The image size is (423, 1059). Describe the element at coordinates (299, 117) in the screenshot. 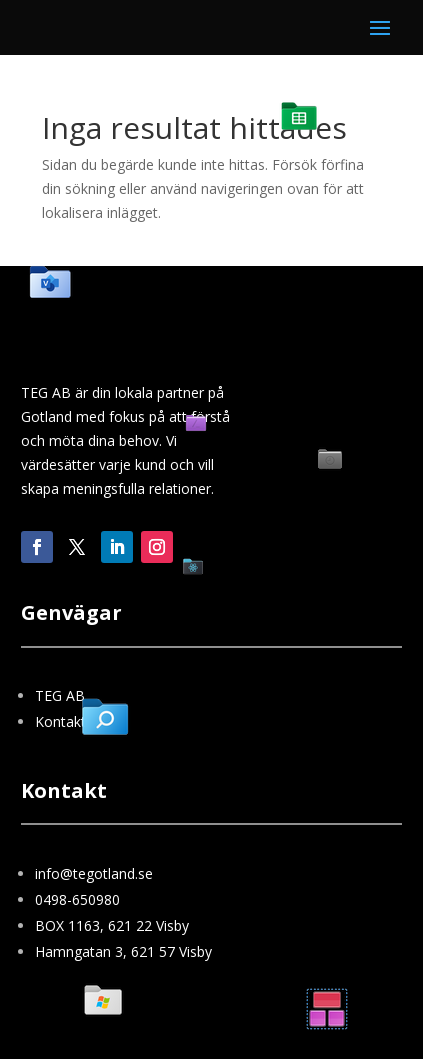

I see `open folder containing Google Sheets files` at that location.